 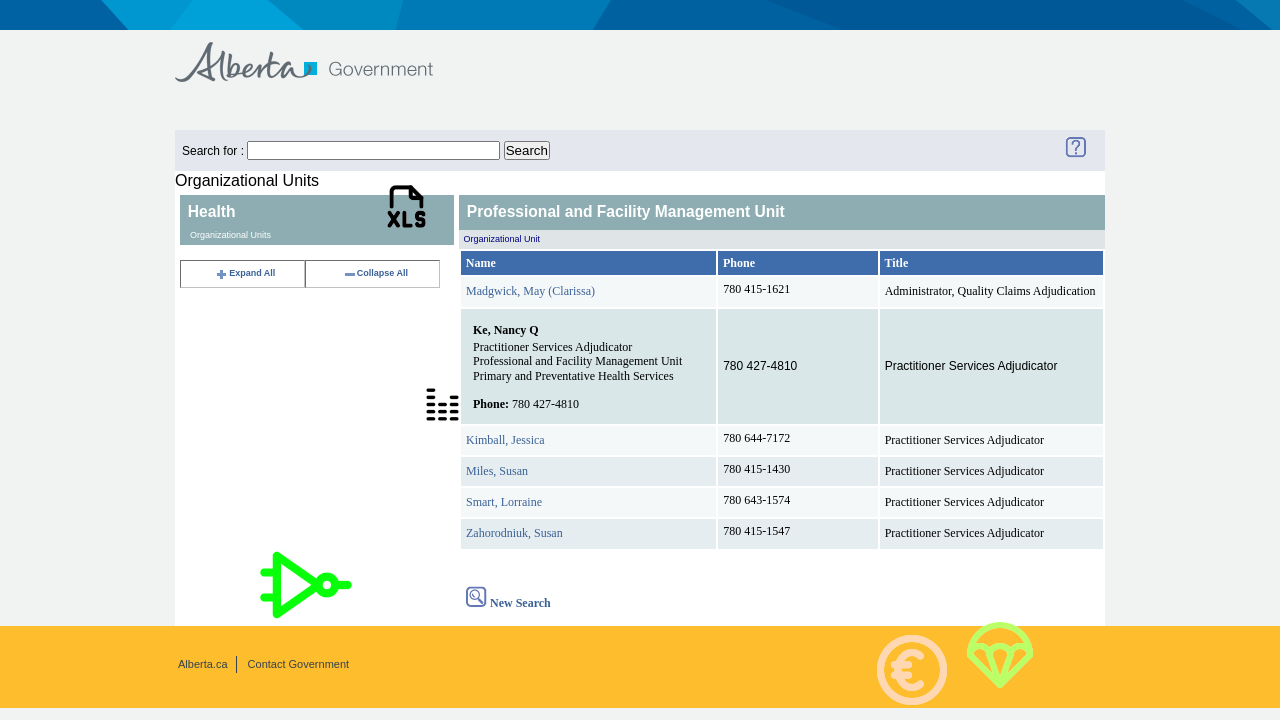 I want to click on indicates an Excel spreadsheet file, so click(x=406, y=206).